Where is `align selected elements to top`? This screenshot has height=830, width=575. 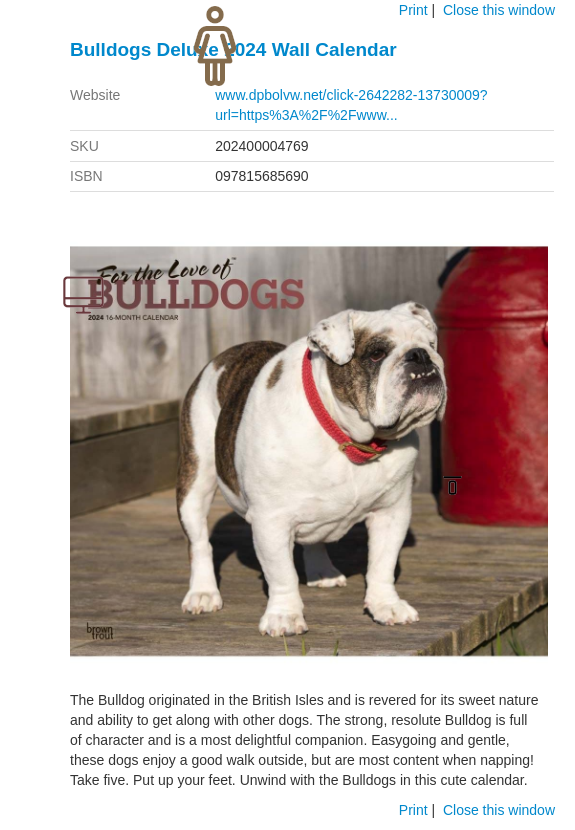 align selected elements to top is located at coordinates (452, 485).